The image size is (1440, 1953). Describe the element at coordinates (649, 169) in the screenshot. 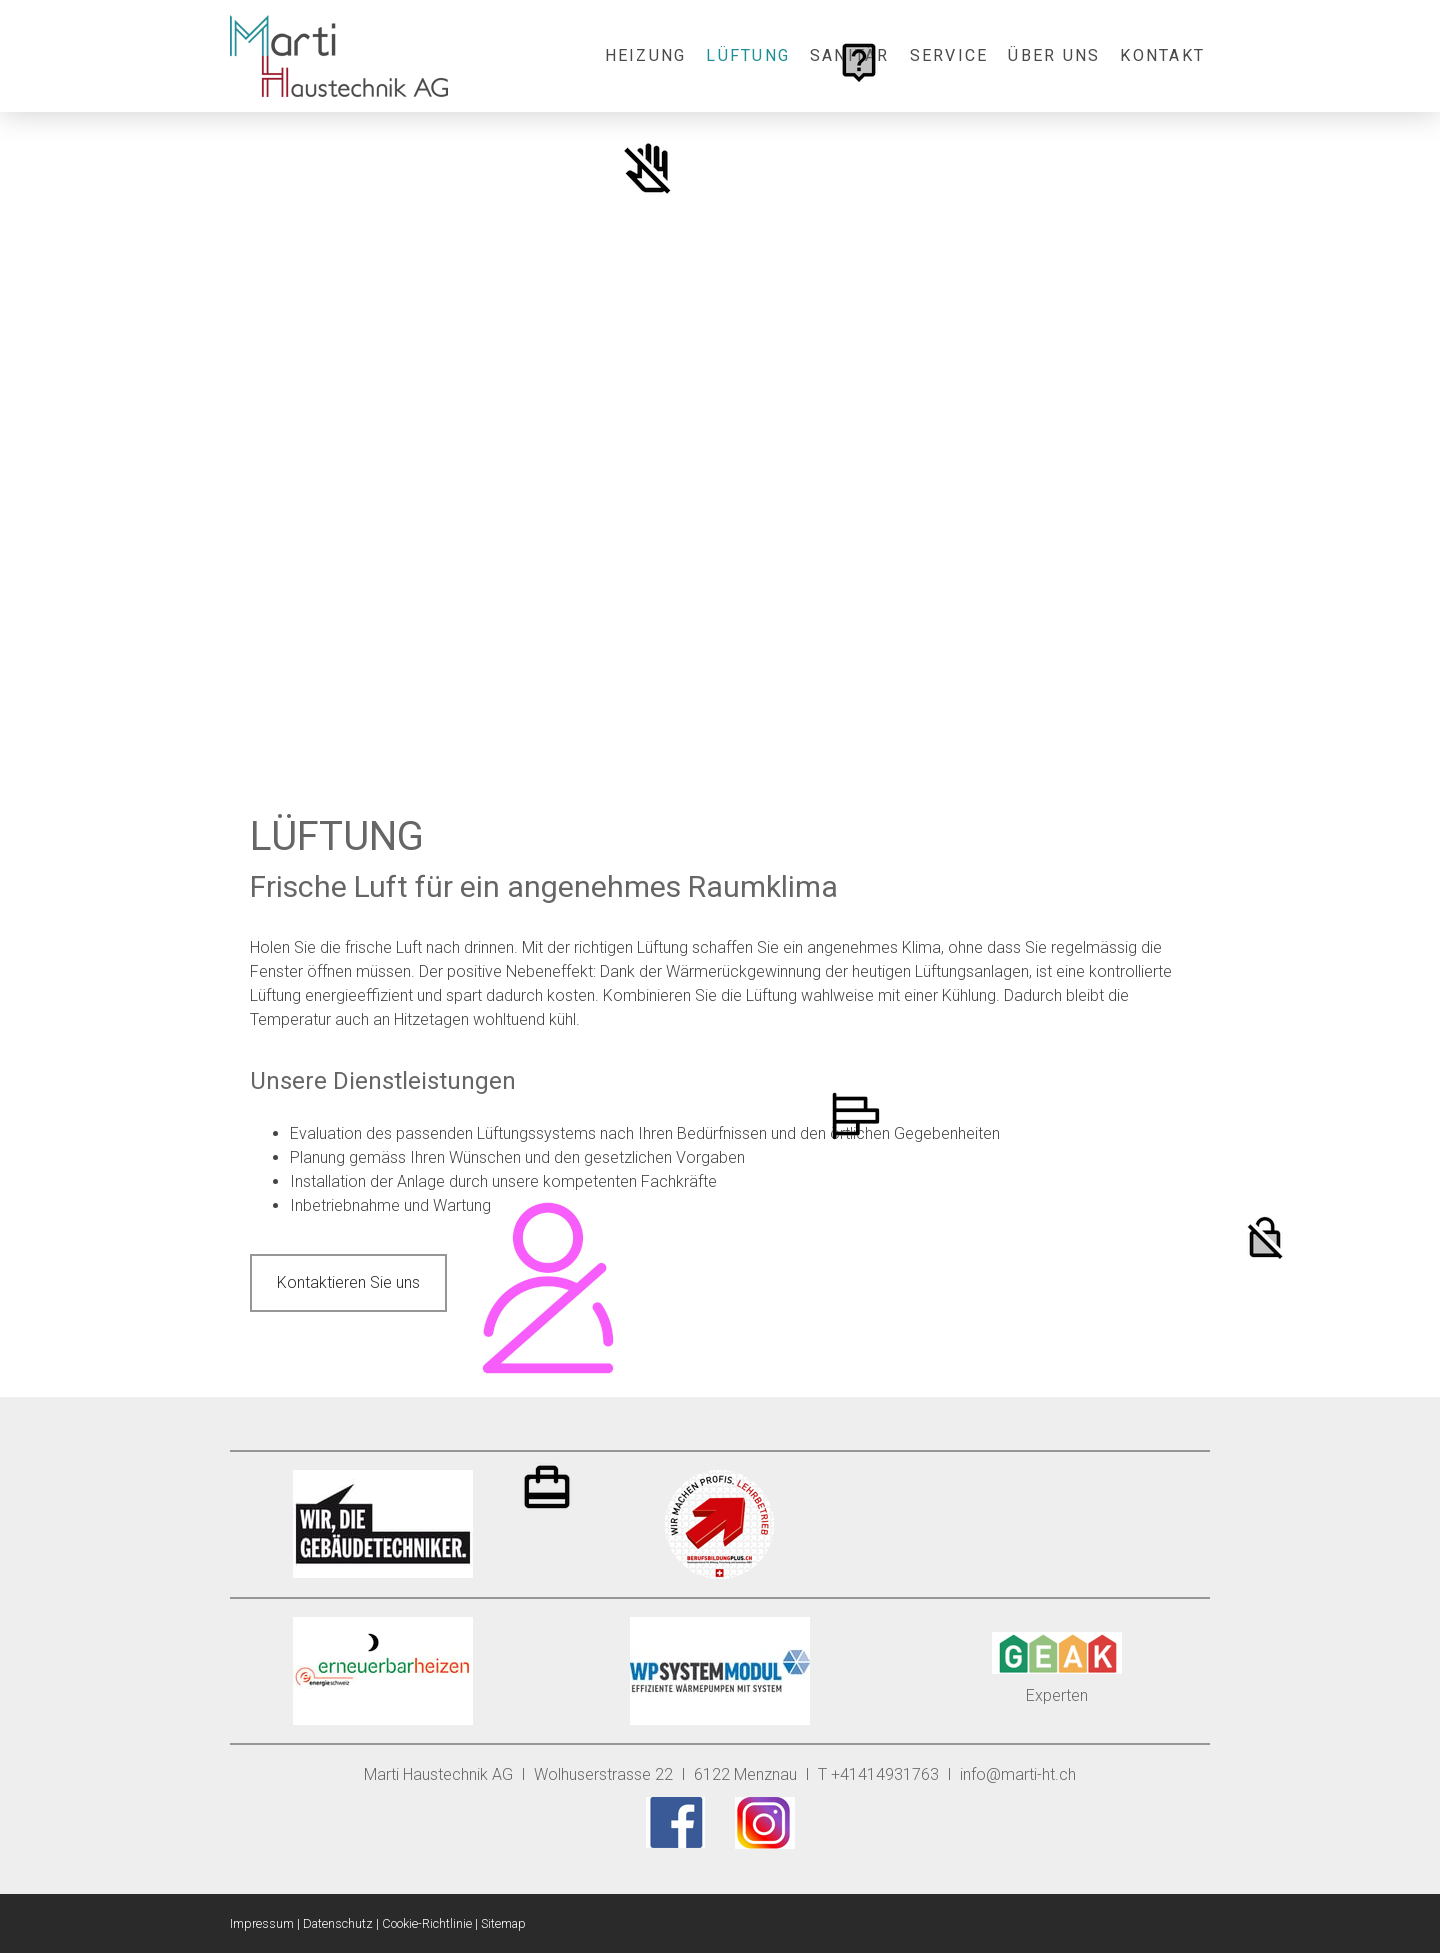

I see `do not touch or interact with this item` at that location.